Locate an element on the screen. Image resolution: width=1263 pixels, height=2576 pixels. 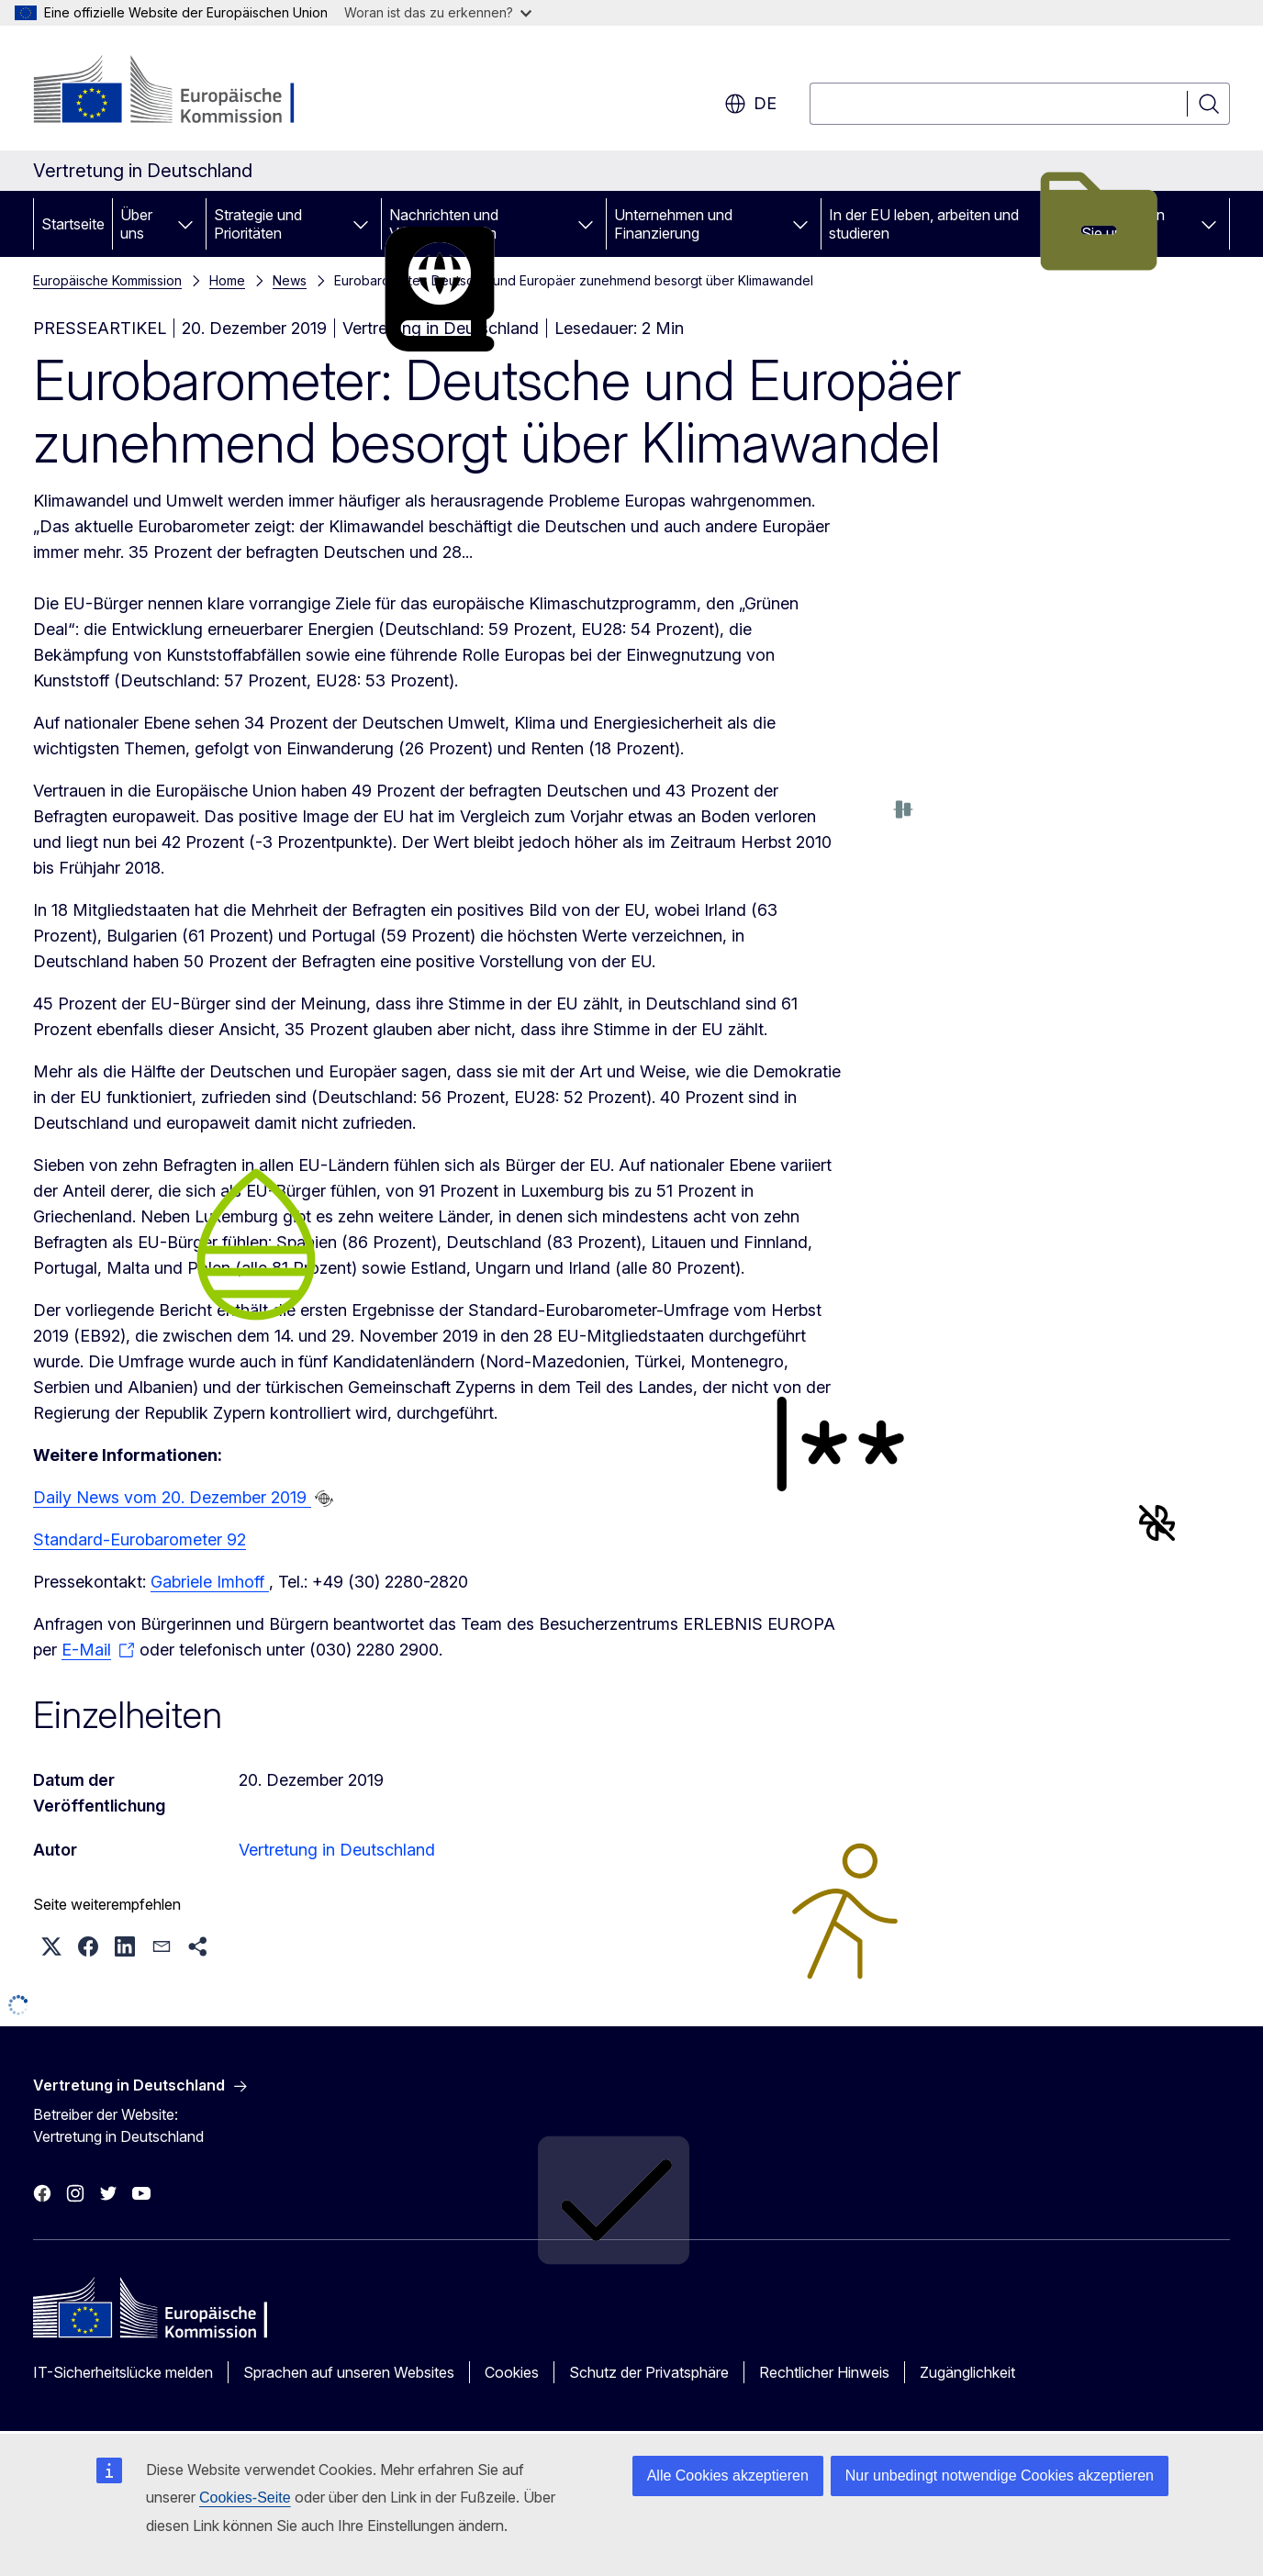
indicates walking directions or pedestrian route is located at coordinates (844, 1911).